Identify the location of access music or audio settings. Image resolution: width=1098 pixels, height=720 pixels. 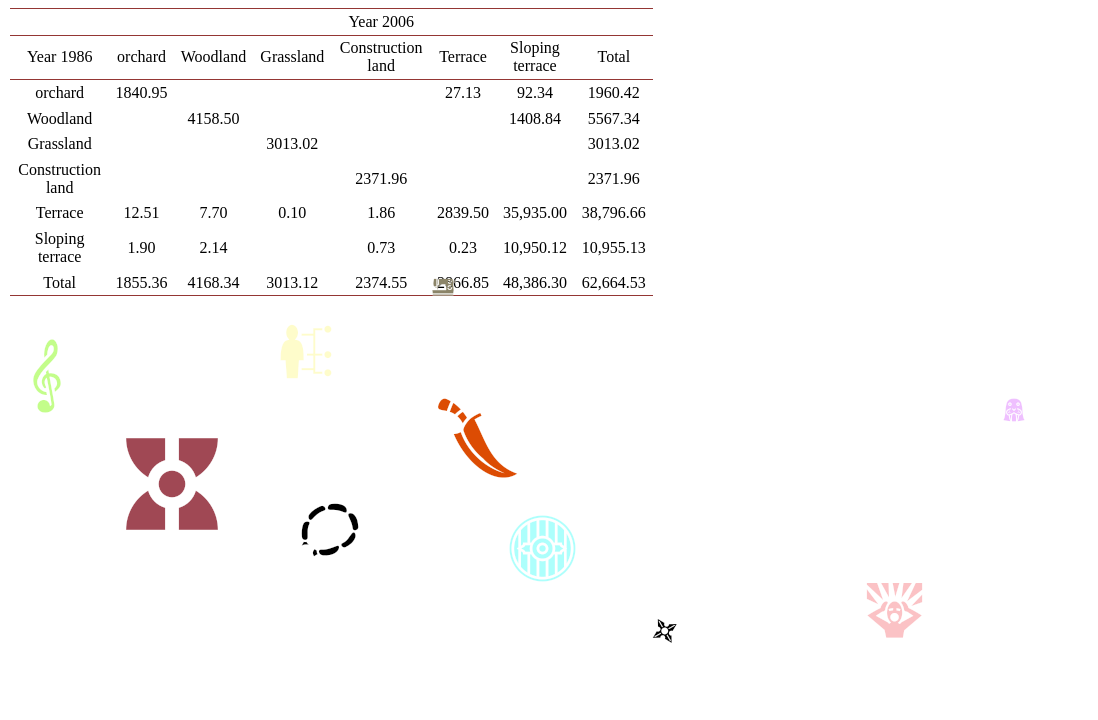
(47, 376).